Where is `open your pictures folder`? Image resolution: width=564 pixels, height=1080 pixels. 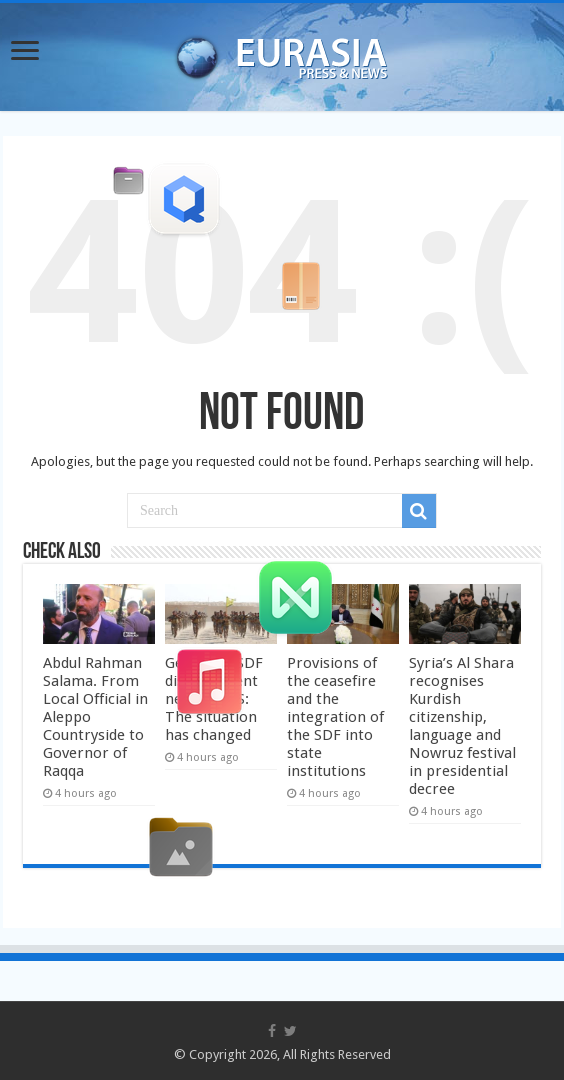 open your pictures folder is located at coordinates (181, 847).